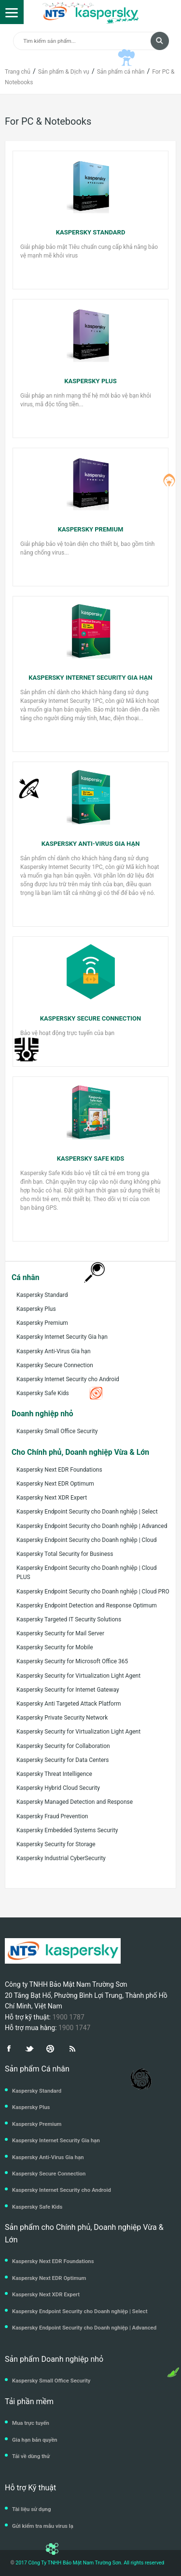  I want to click on access hexagonal grid or tile-based game mode, so click(52, 2549).